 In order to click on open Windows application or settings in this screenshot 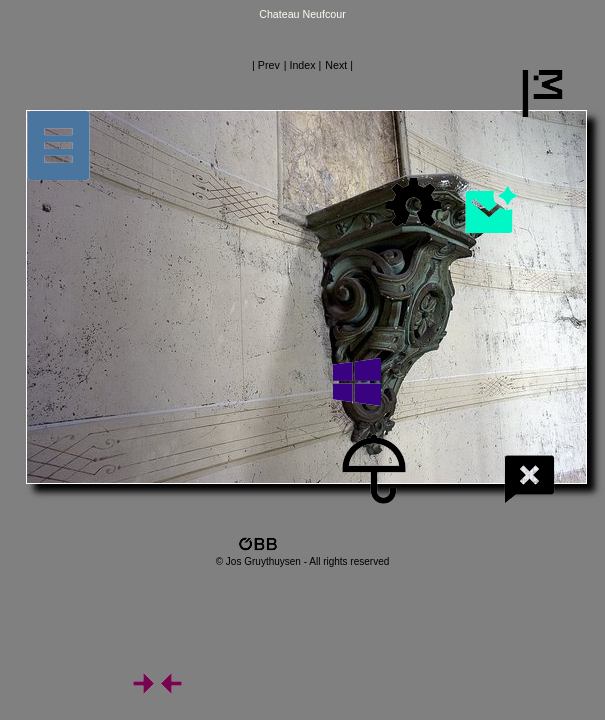, I will do `click(357, 382)`.